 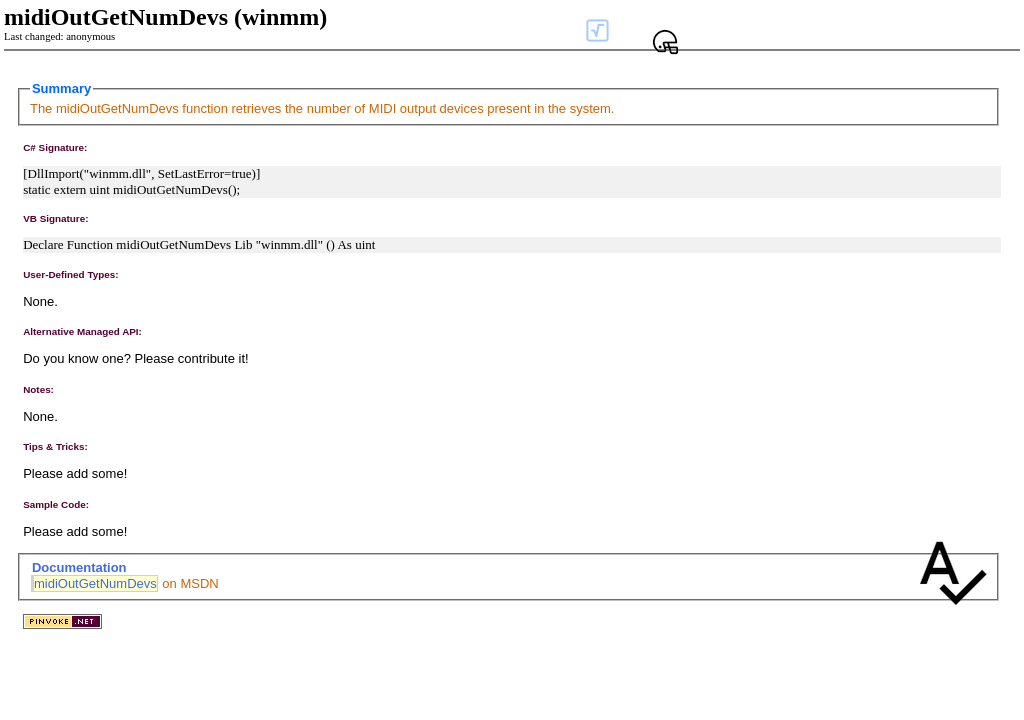 I want to click on access square root calculator function, so click(x=597, y=30).